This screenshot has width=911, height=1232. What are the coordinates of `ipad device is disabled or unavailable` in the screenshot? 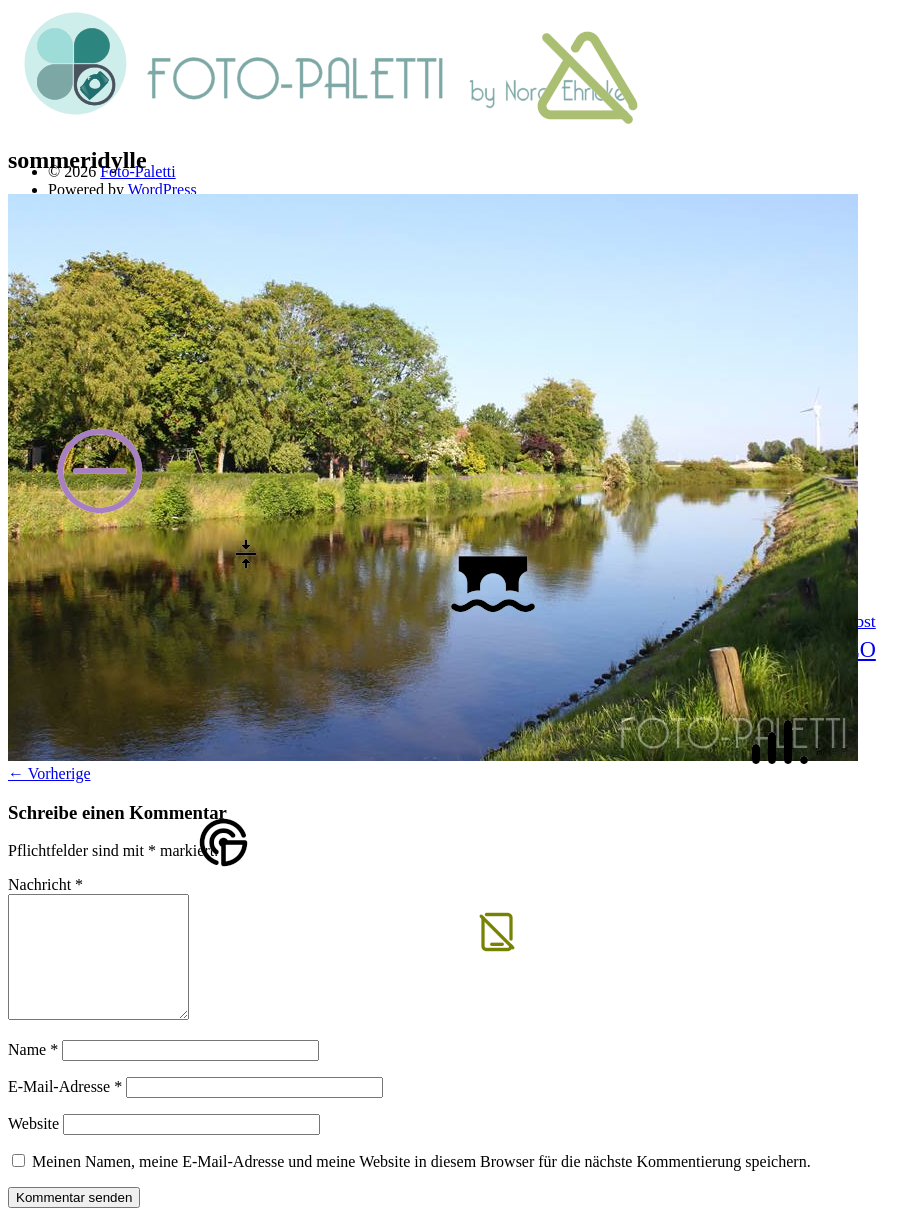 It's located at (497, 932).